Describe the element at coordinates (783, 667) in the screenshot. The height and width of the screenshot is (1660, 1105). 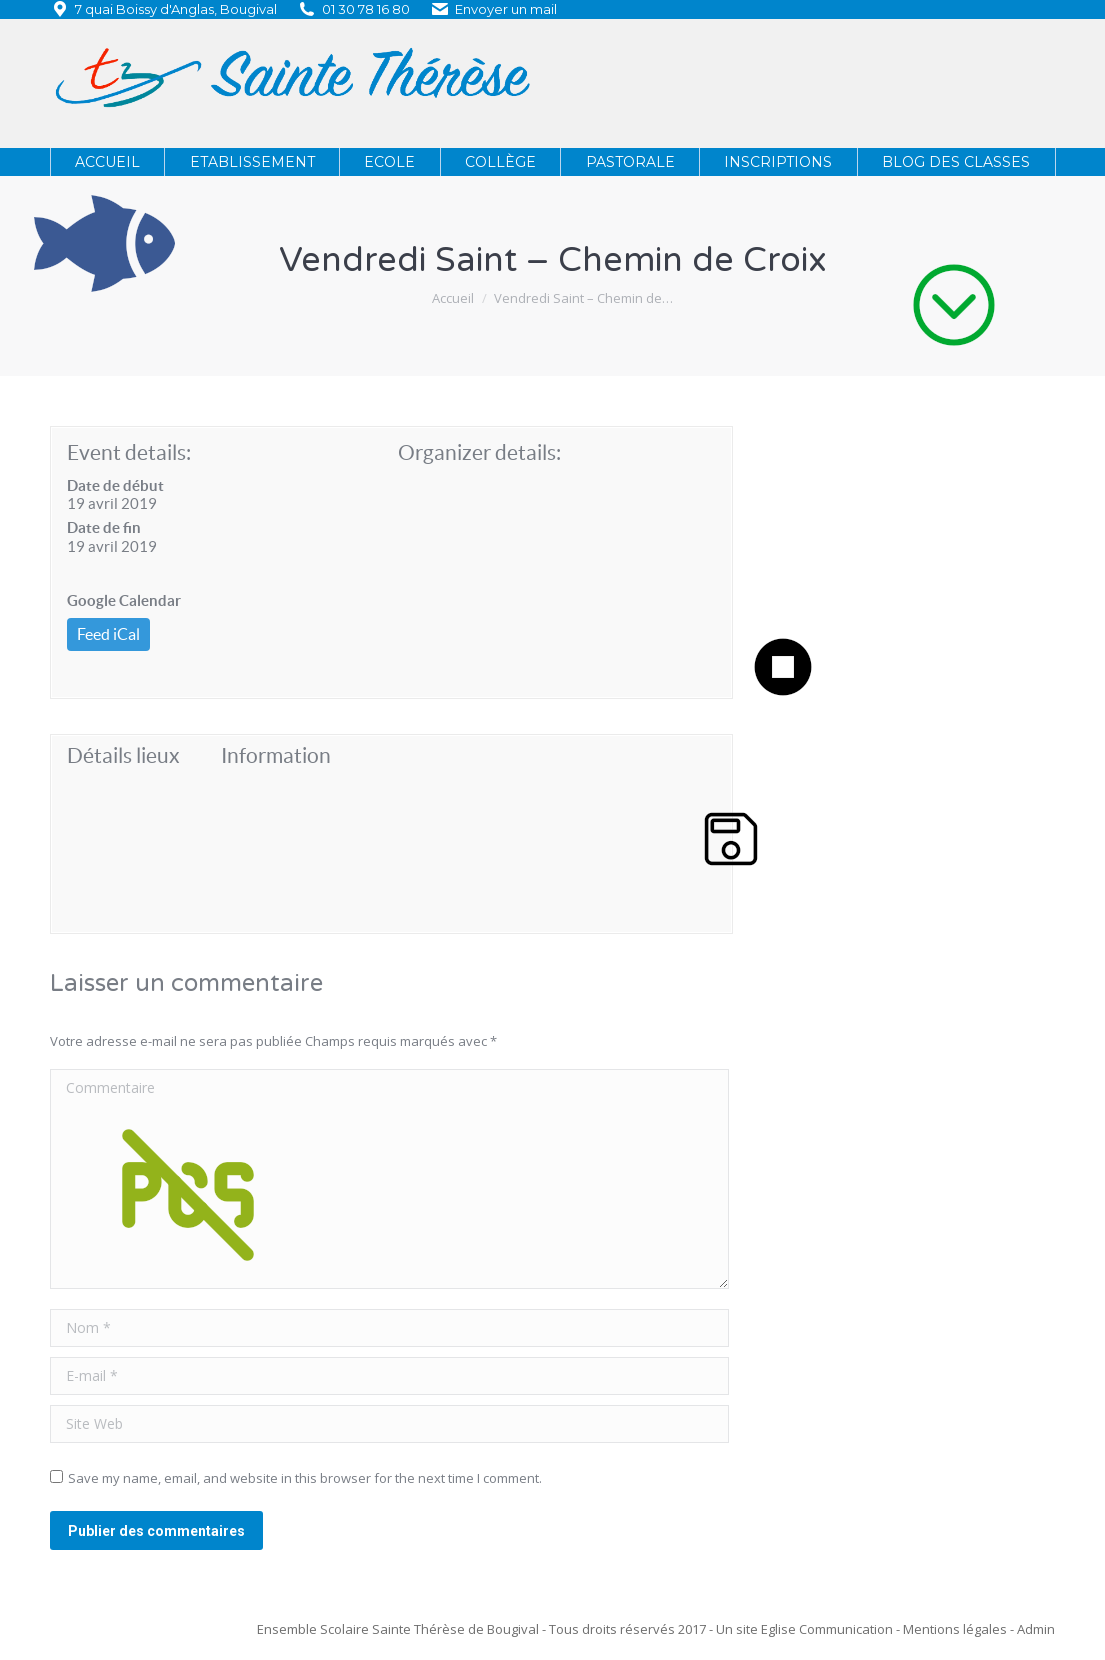
I see `stop media playback` at that location.